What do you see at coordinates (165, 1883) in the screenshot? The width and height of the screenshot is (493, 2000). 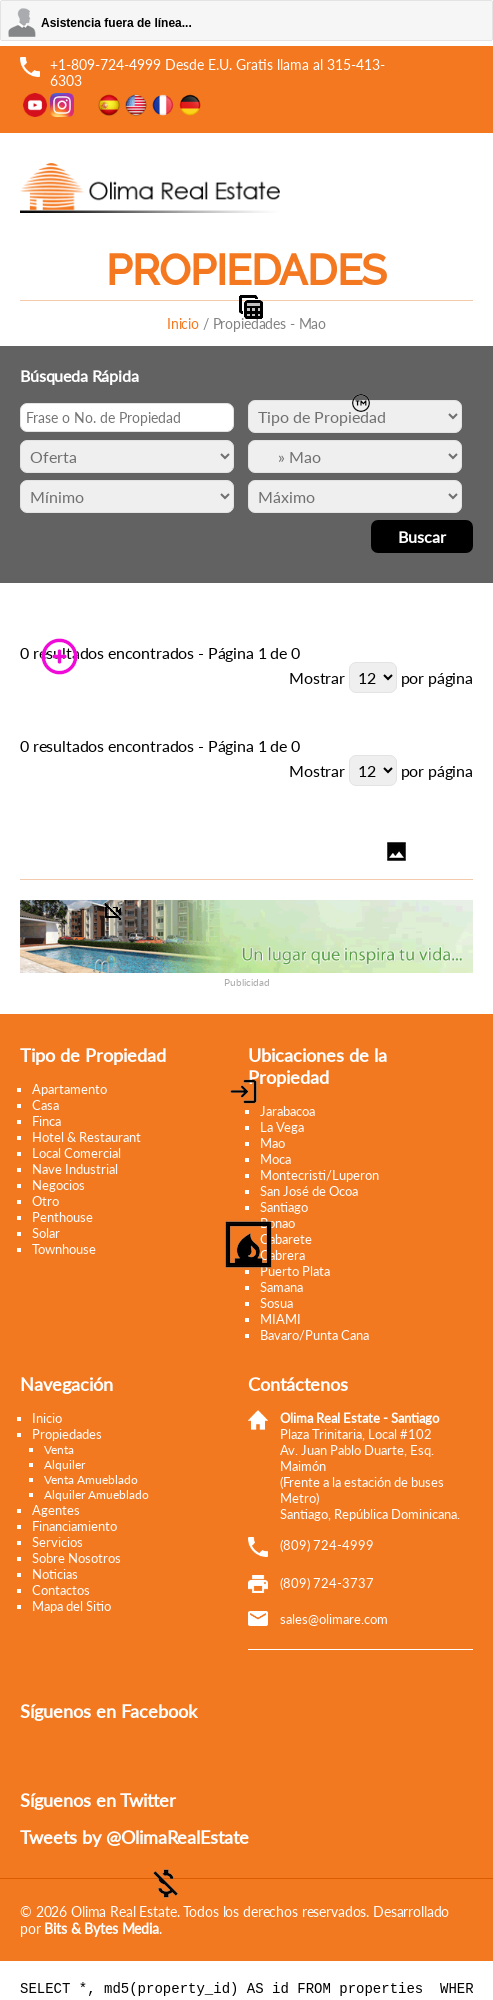 I see `indicates no cost or free item` at bounding box center [165, 1883].